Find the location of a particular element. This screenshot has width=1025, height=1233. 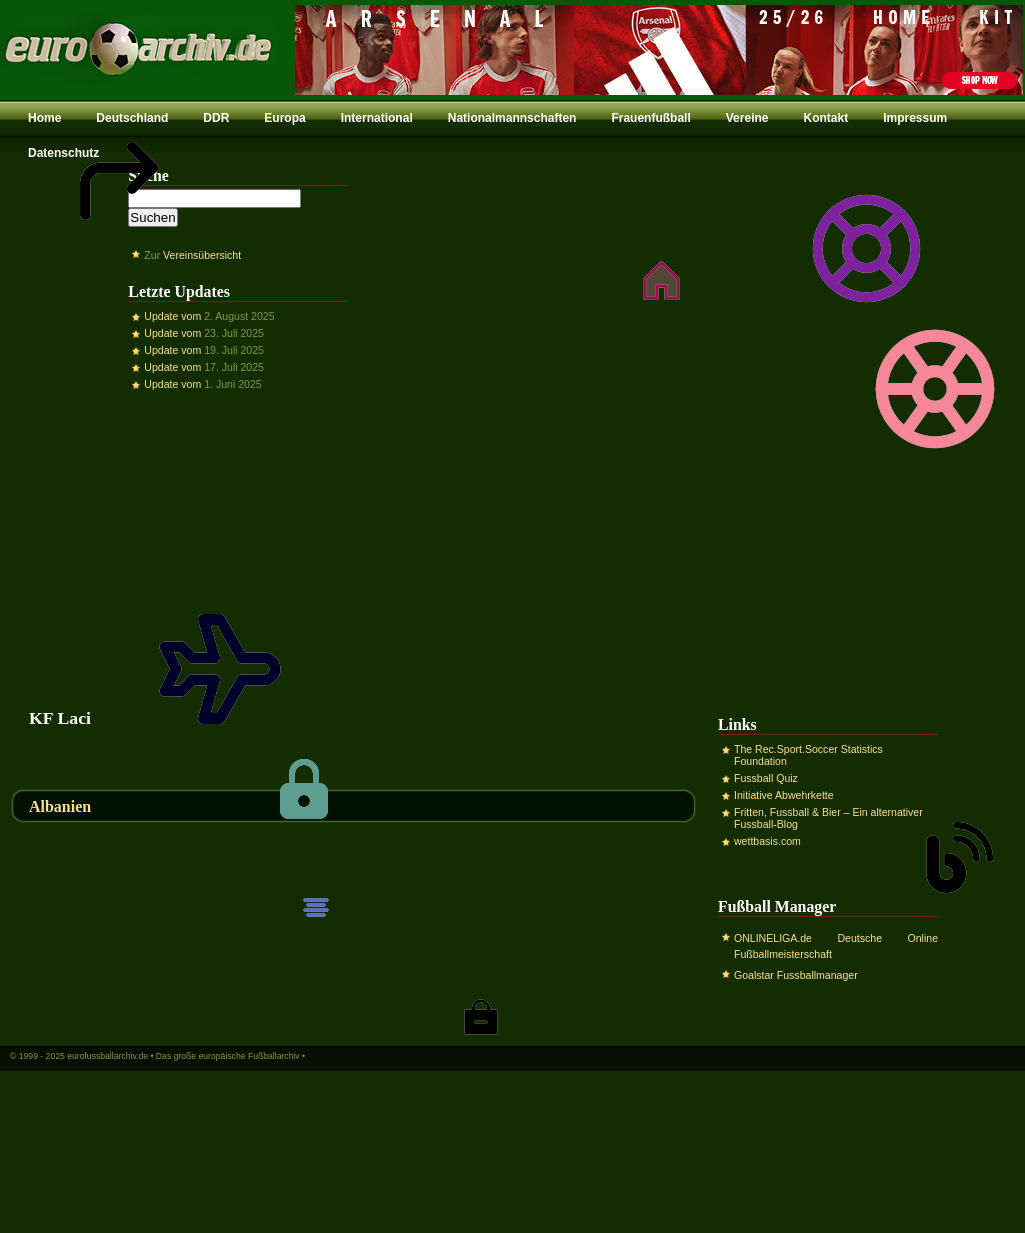

navigate to home screen is located at coordinates (661, 281).